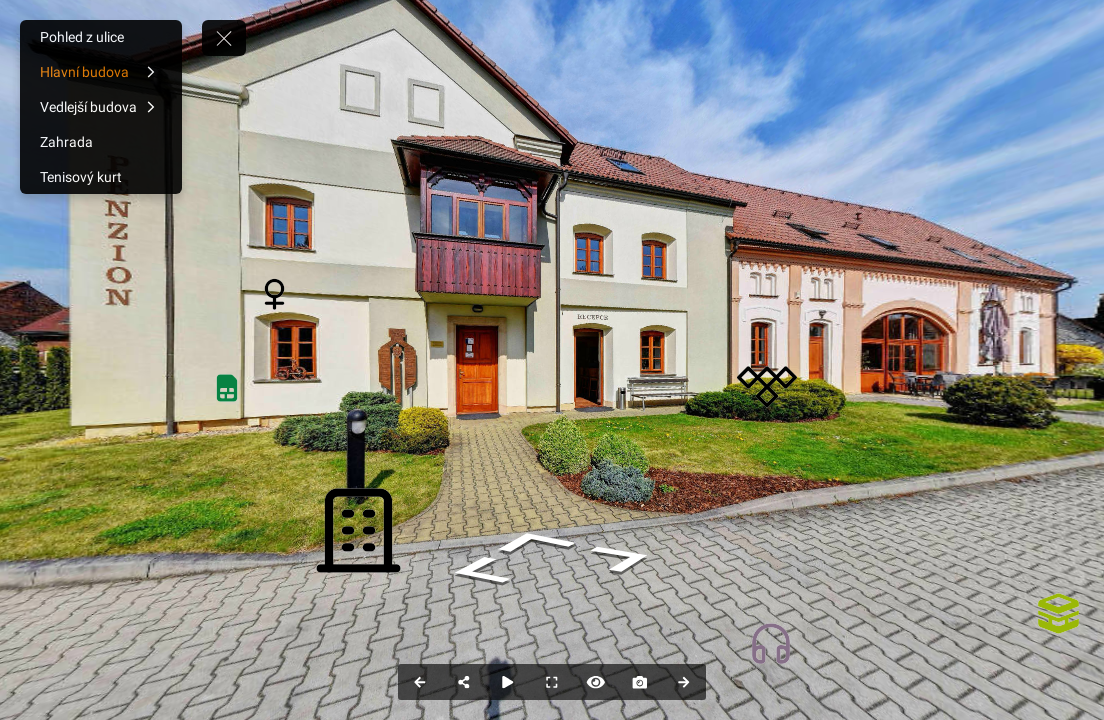  I want to click on access audio or music playback, so click(771, 645).